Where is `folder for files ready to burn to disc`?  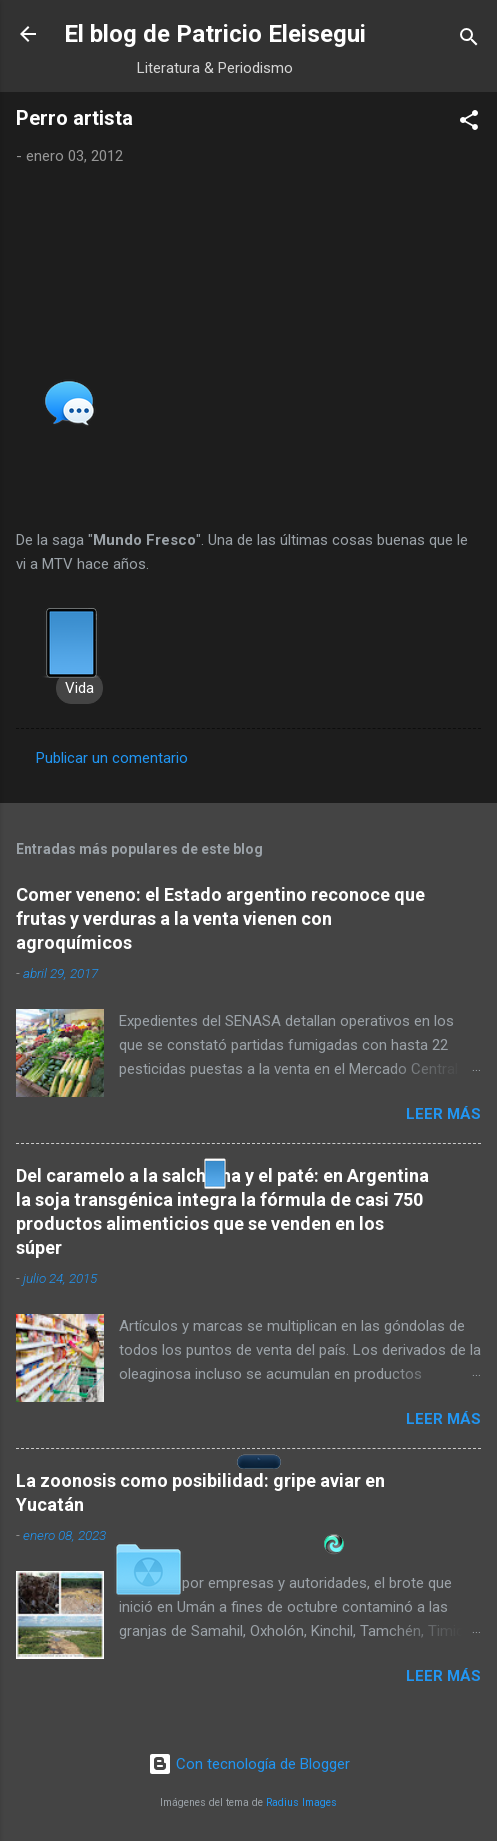
folder for files ready to burn to disc is located at coordinates (148, 1569).